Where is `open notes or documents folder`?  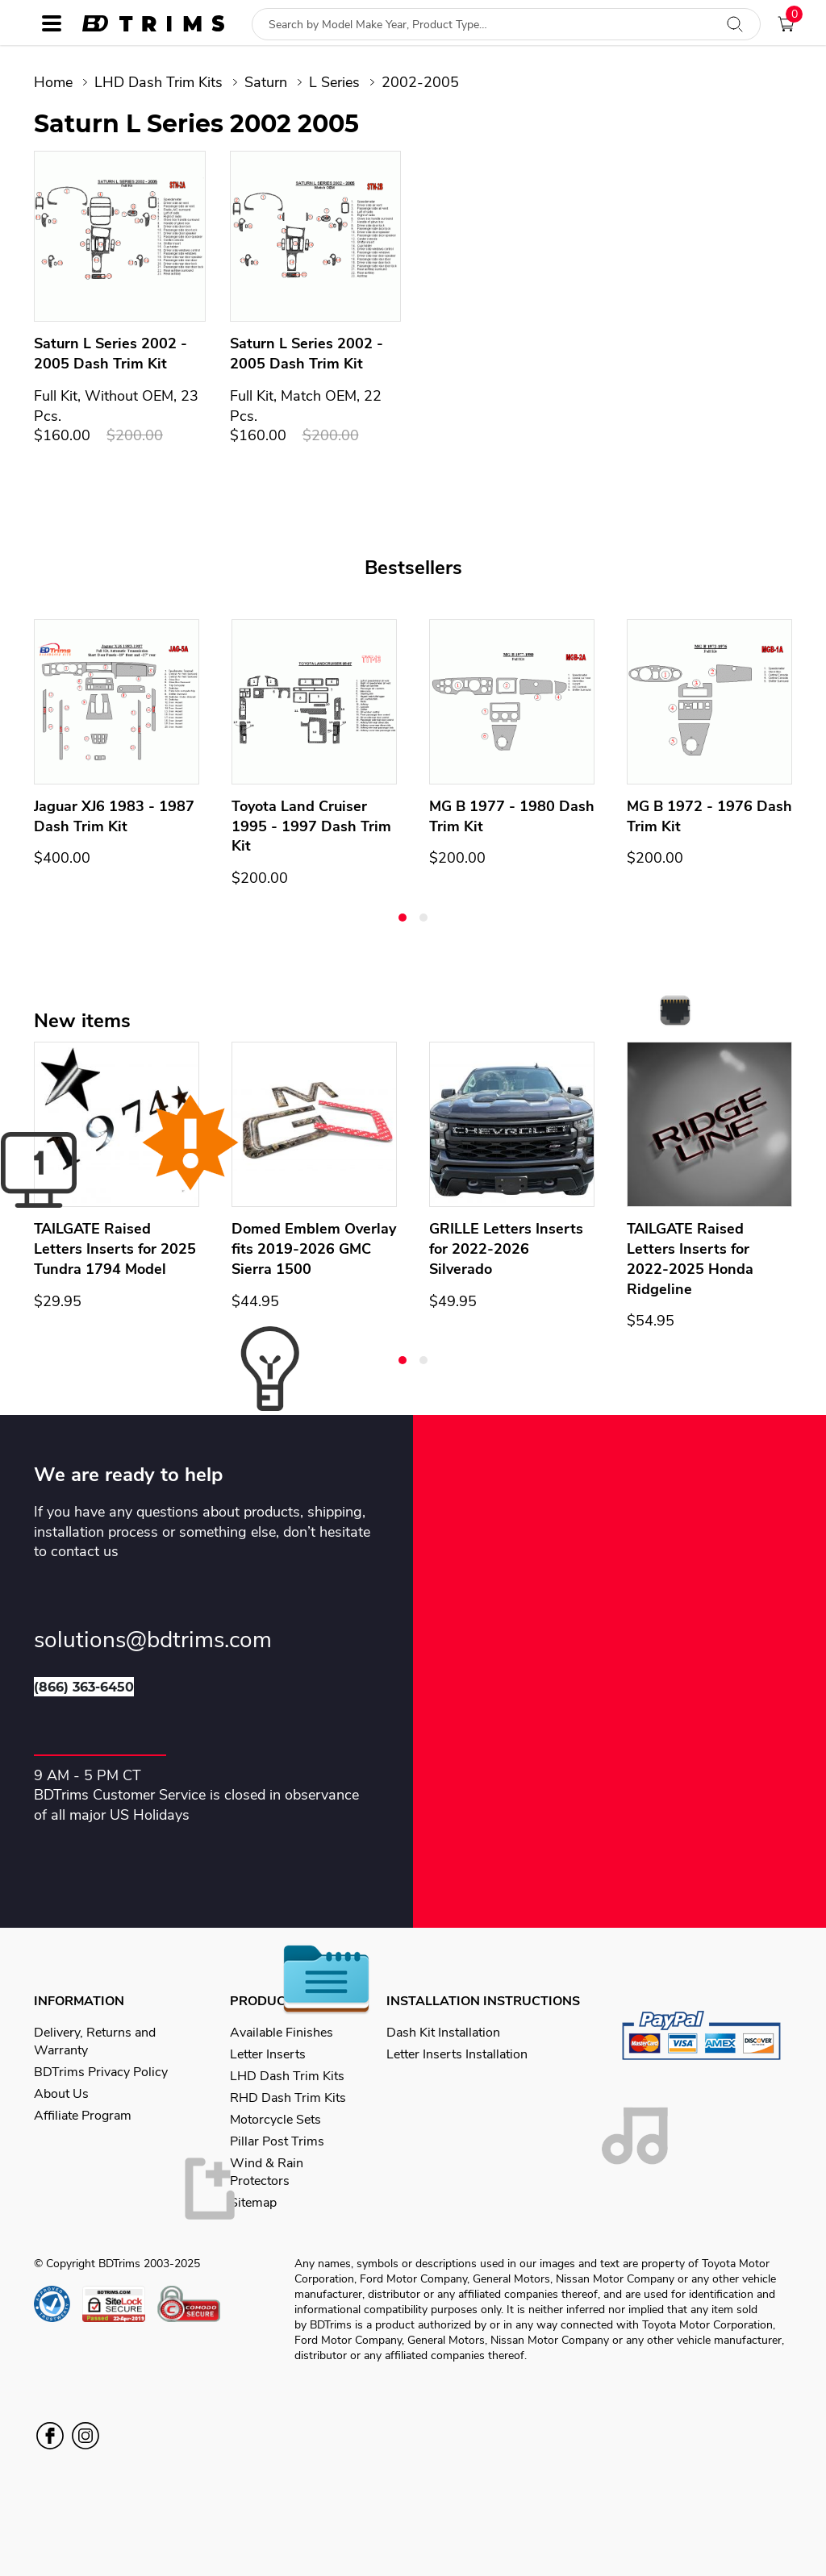
open notes or documents folder is located at coordinates (326, 1981).